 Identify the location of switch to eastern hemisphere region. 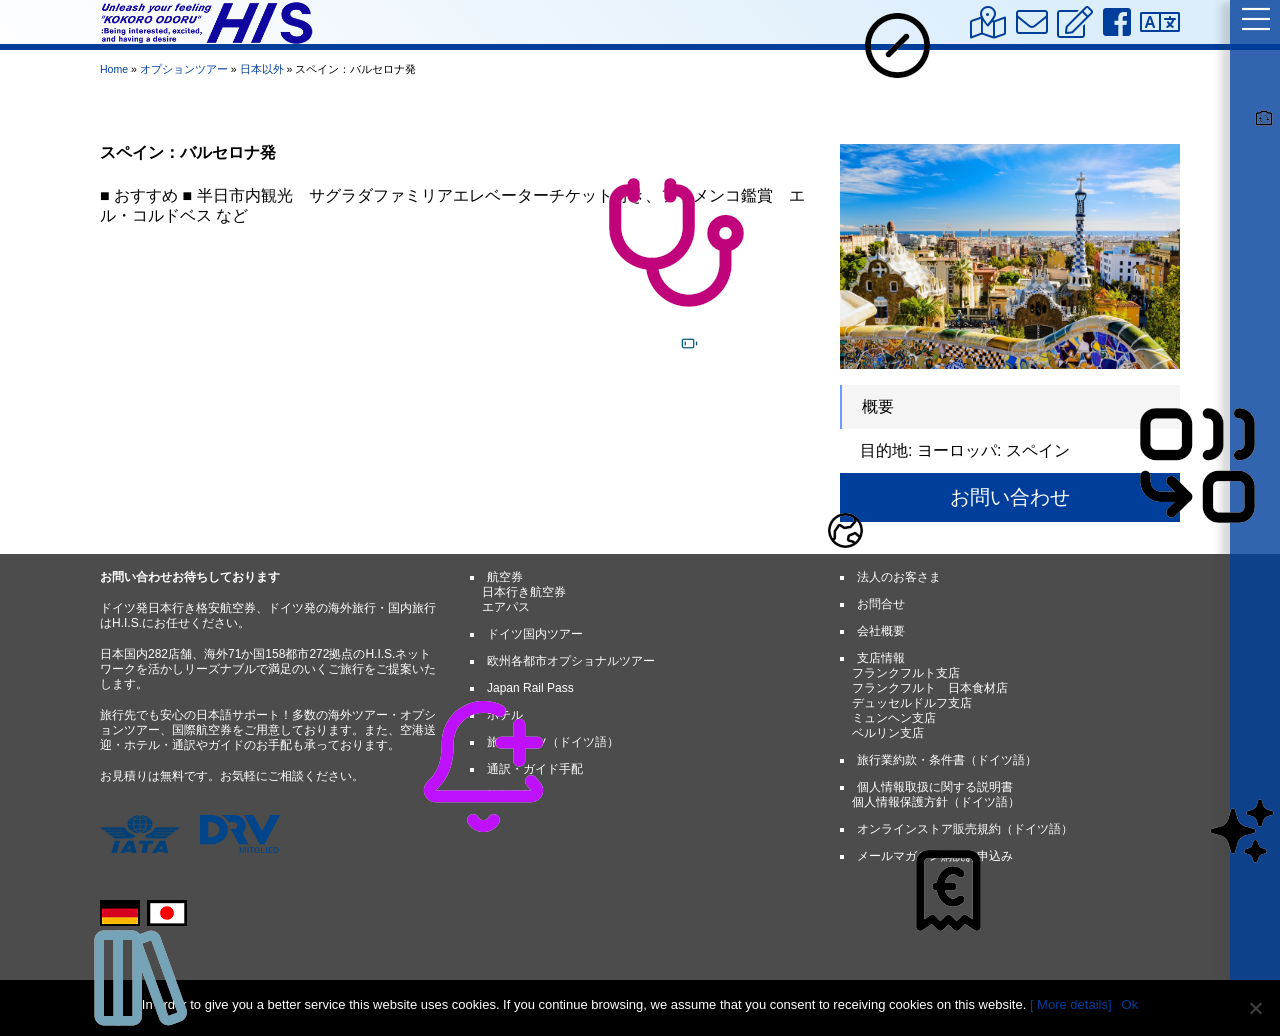
(845, 530).